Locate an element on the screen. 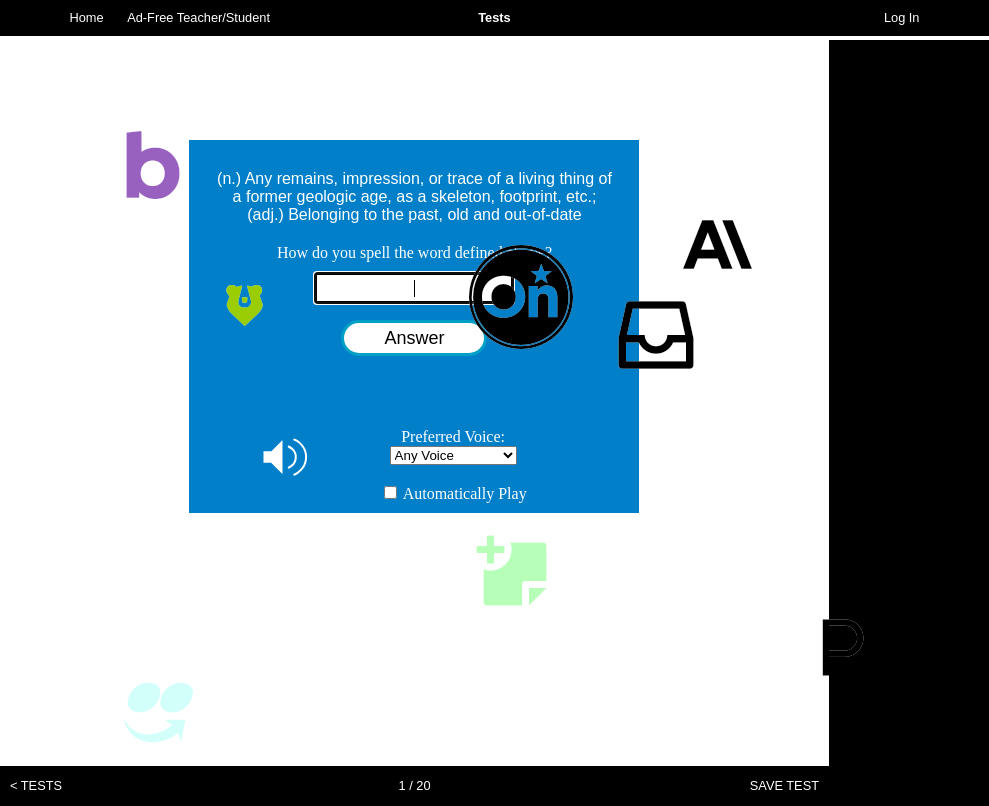  open the iFood delivery app is located at coordinates (158, 712).